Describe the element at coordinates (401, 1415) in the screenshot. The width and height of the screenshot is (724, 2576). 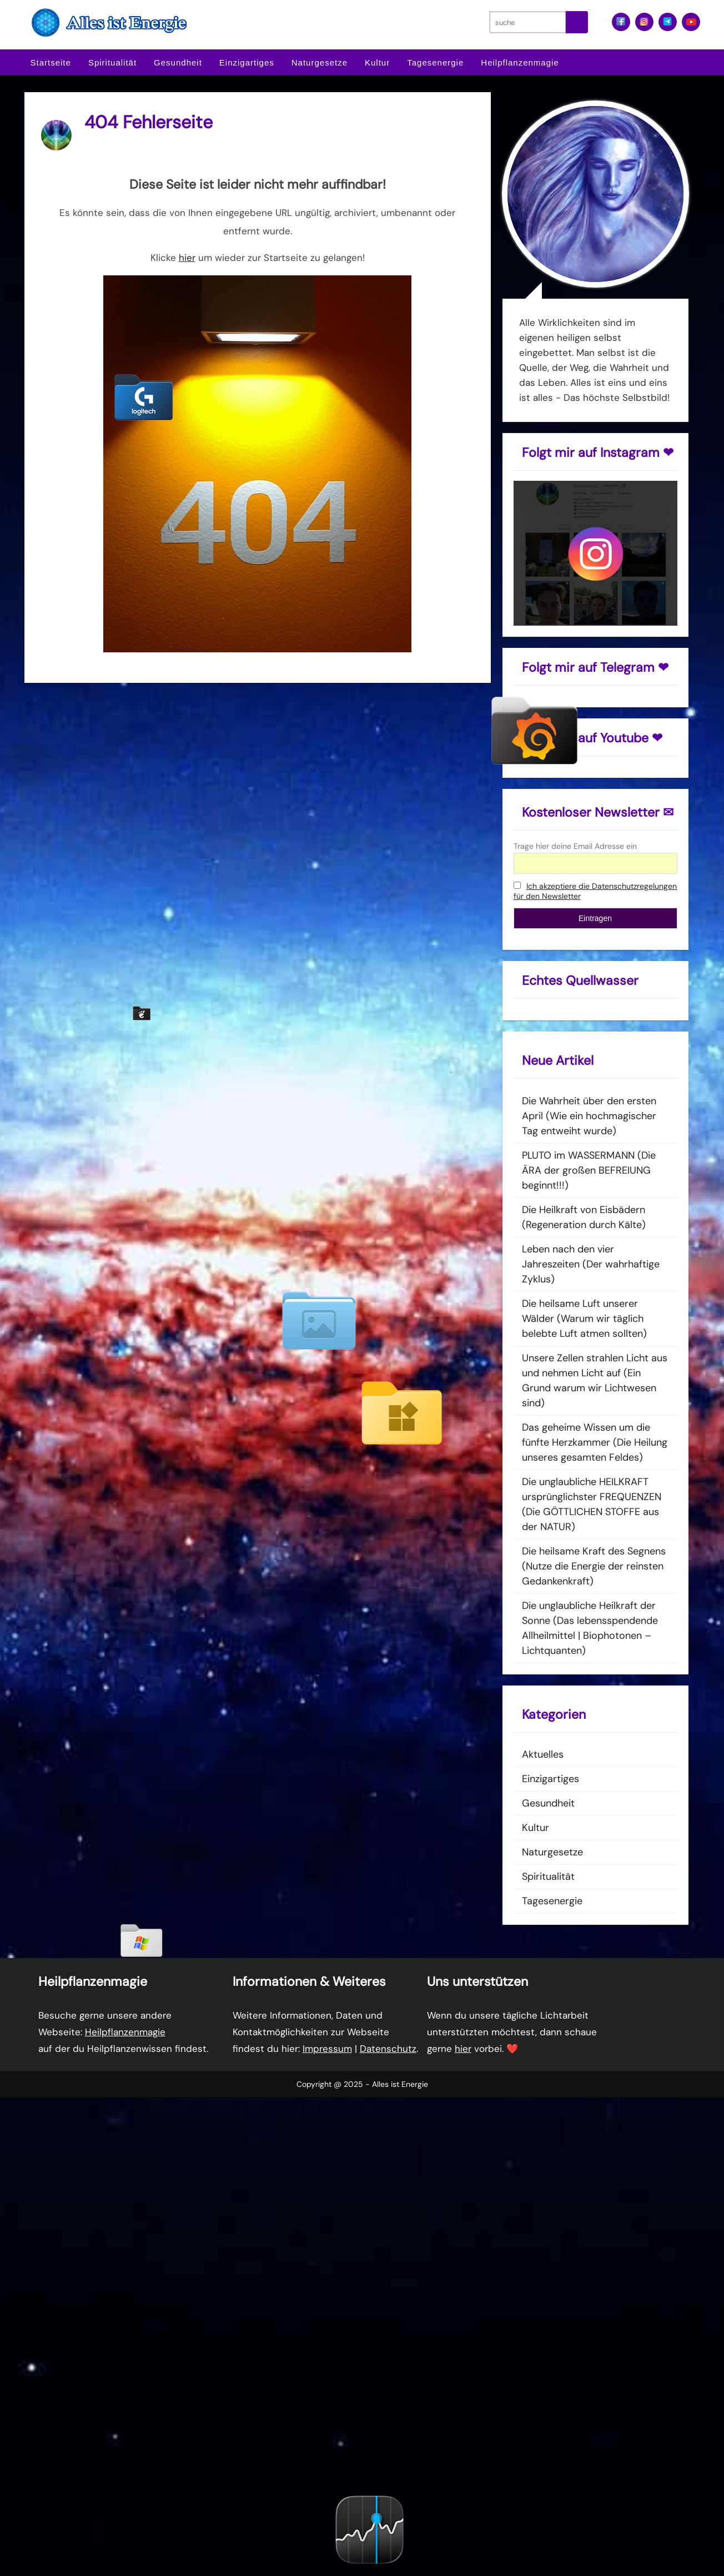
I see `open the apps folder` at that location.